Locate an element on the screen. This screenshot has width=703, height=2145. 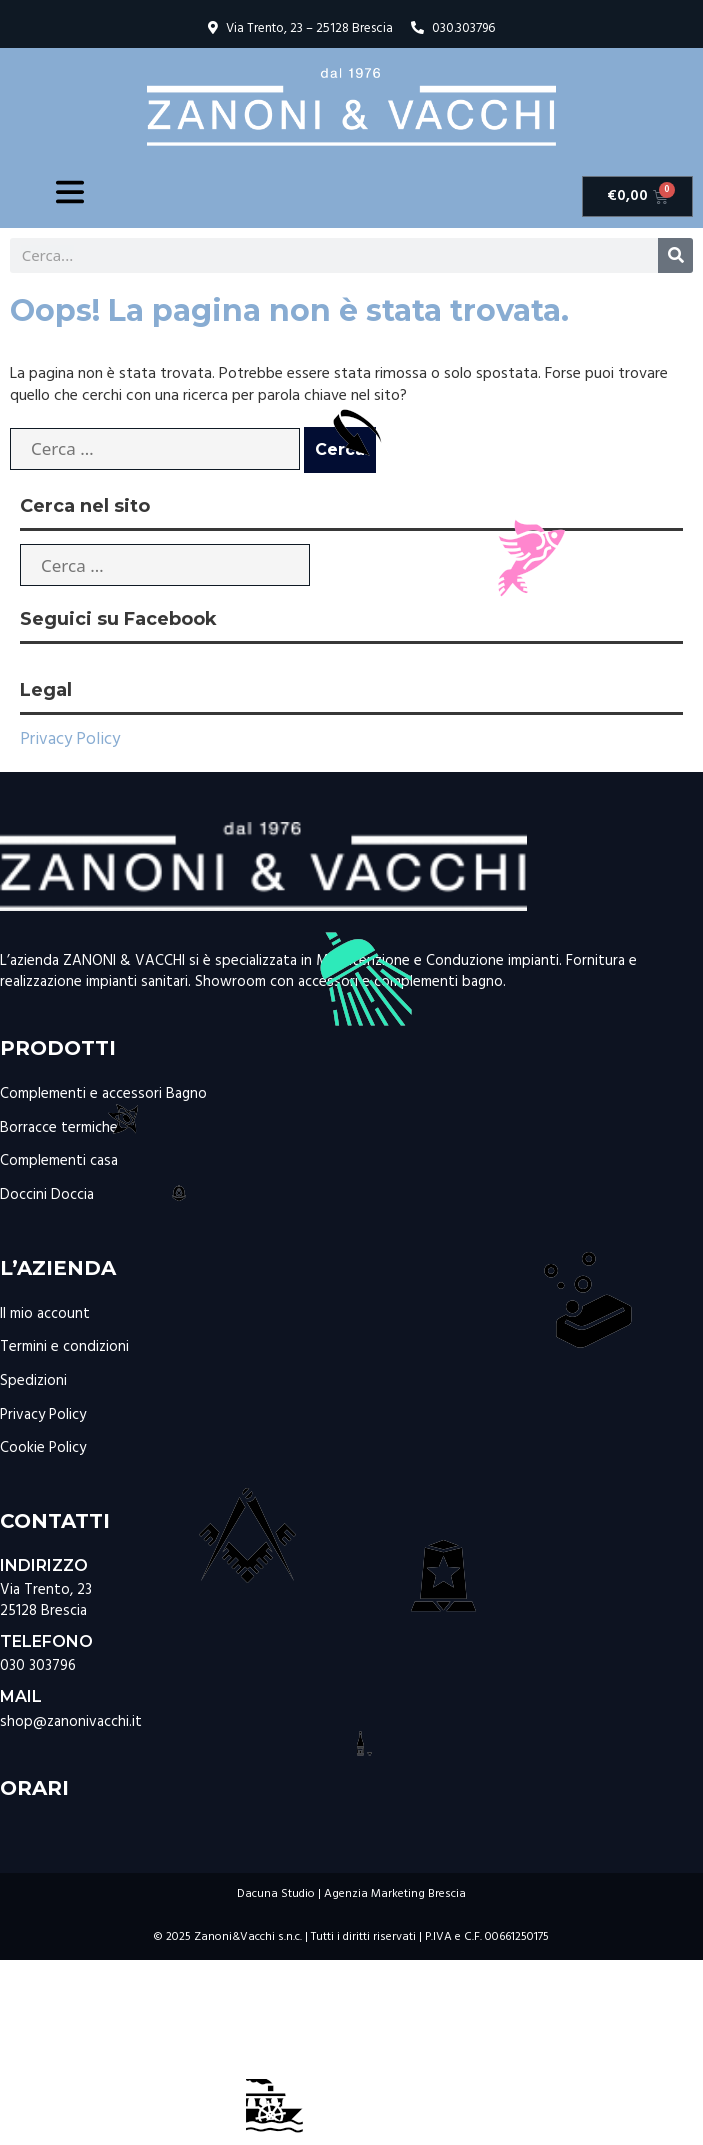
indicates a flexible or customizable reward/rating is located at coordinates (123, 1119).